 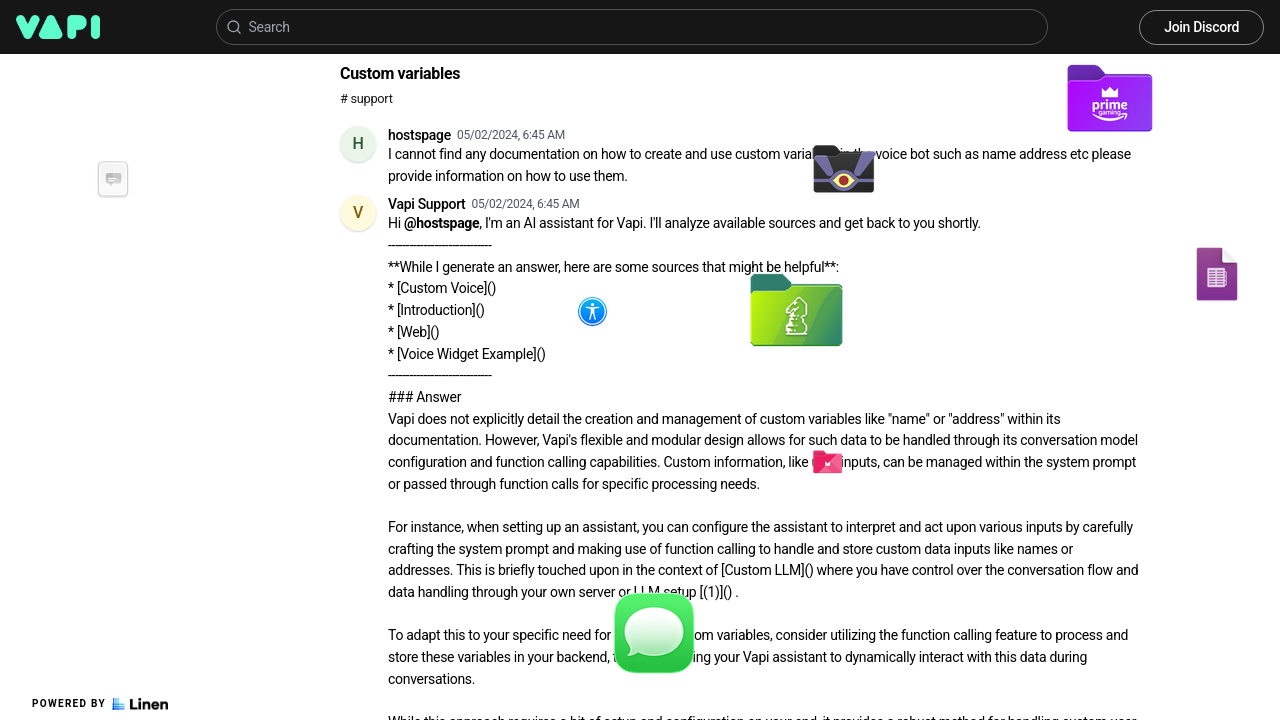 What do you see at coordinates (796, 312) in the screenshot?
I see `open game jolt chess or strategy games folder` at bounding box center [796, 312].